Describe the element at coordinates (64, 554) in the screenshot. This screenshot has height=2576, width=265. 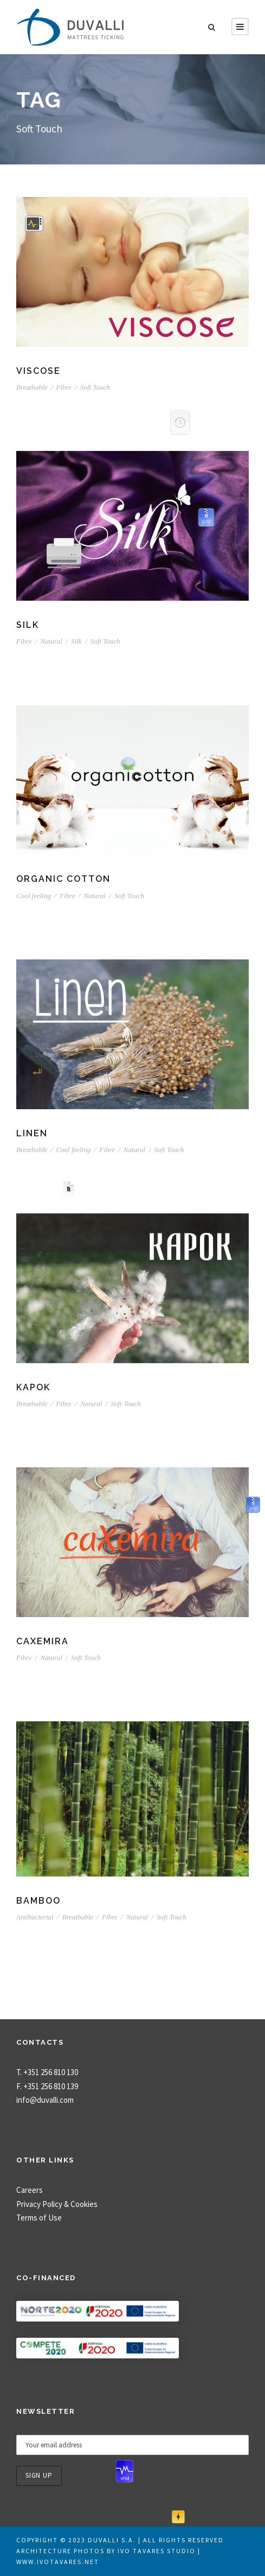
I see `connect to a network printer` at that location.